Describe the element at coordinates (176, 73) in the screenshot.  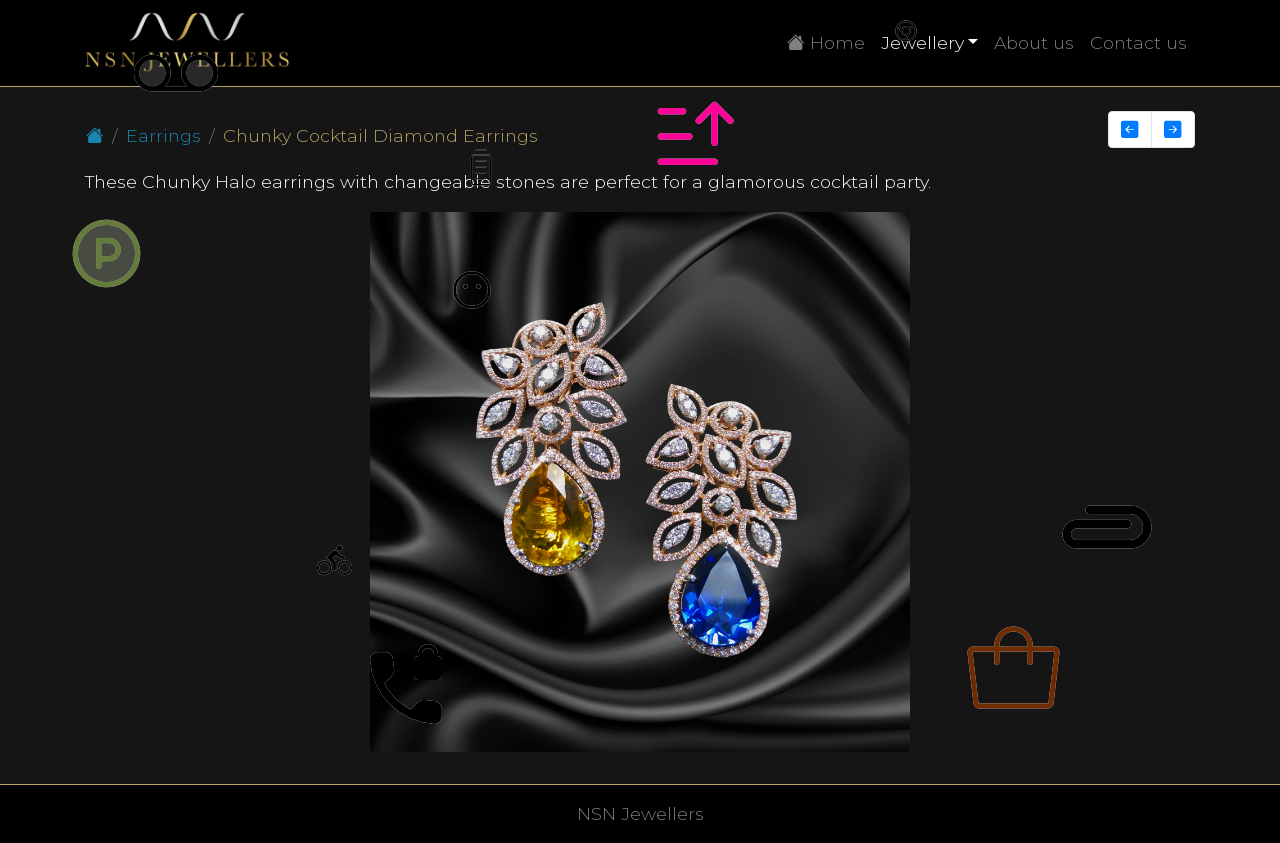
I see `access voicemail messages` at that location.